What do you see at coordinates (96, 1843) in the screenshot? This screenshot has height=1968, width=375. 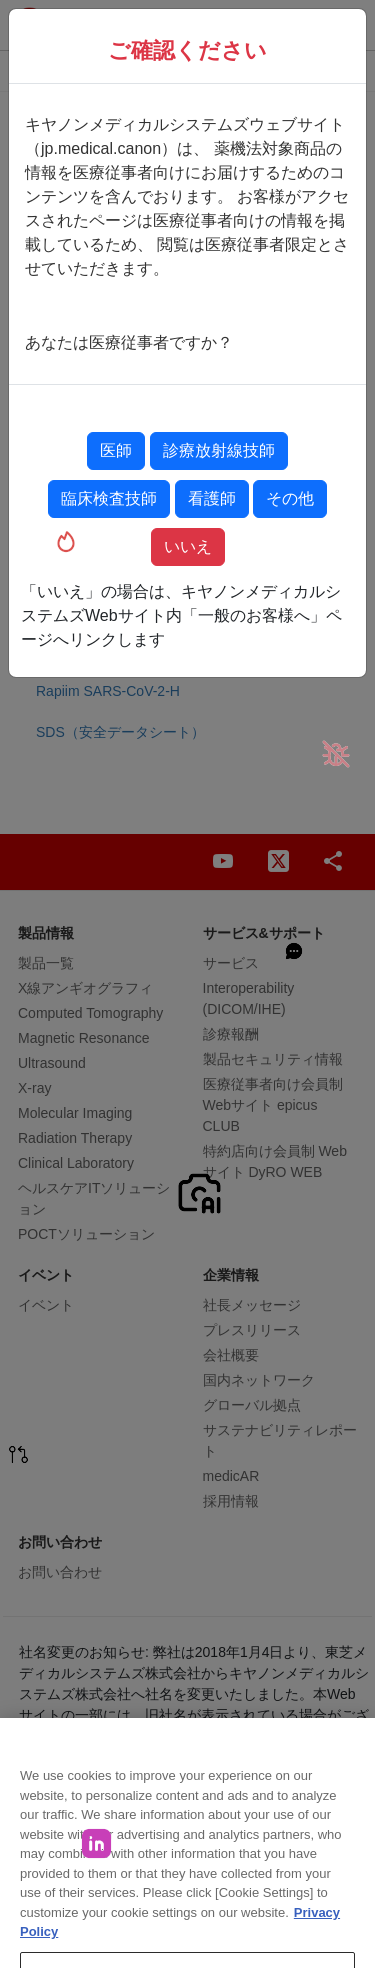 I see `connect with LinkedIn` at bounding box center [96, 1843].